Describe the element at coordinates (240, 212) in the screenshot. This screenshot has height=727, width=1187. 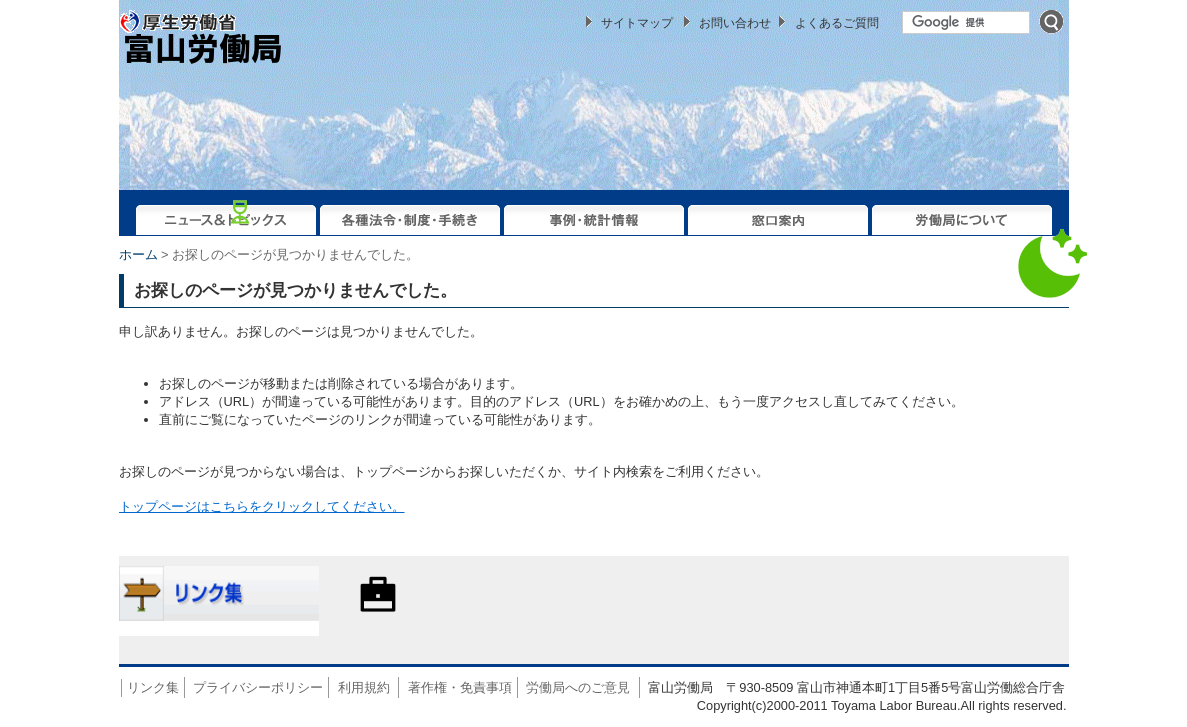
I see `access nursing or medical staff information` at that location.